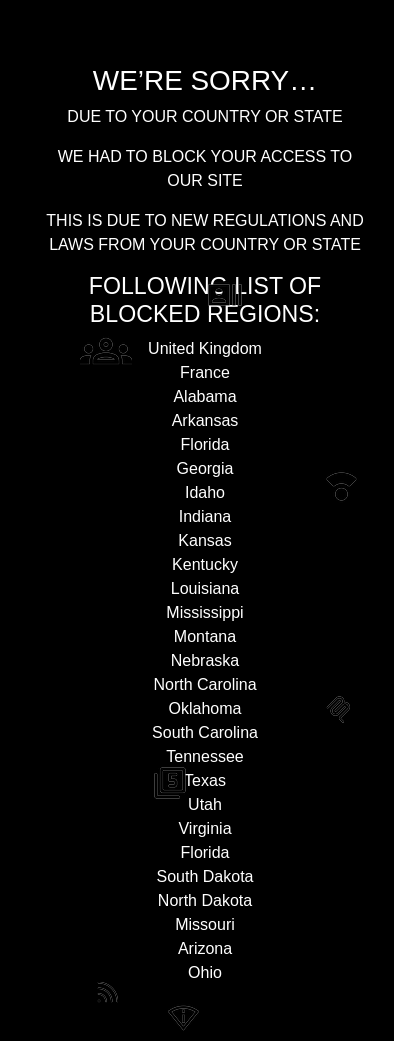 The width and height of the screenshot is (394, 1041). Describe the element at coordinates (170, 783) in the screenshot. I see `indicates 5 items or layers selected` at that location.